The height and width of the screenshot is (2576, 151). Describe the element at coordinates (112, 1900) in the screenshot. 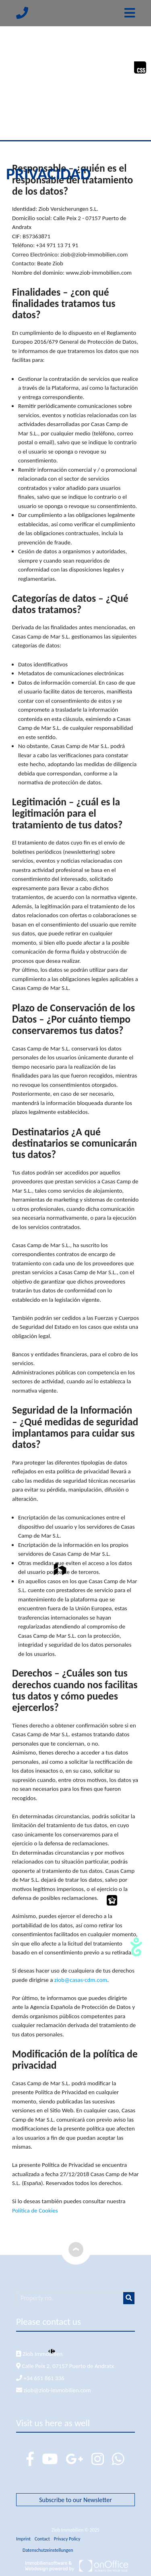

I see `open the Twinkly smart lights app` at that location.